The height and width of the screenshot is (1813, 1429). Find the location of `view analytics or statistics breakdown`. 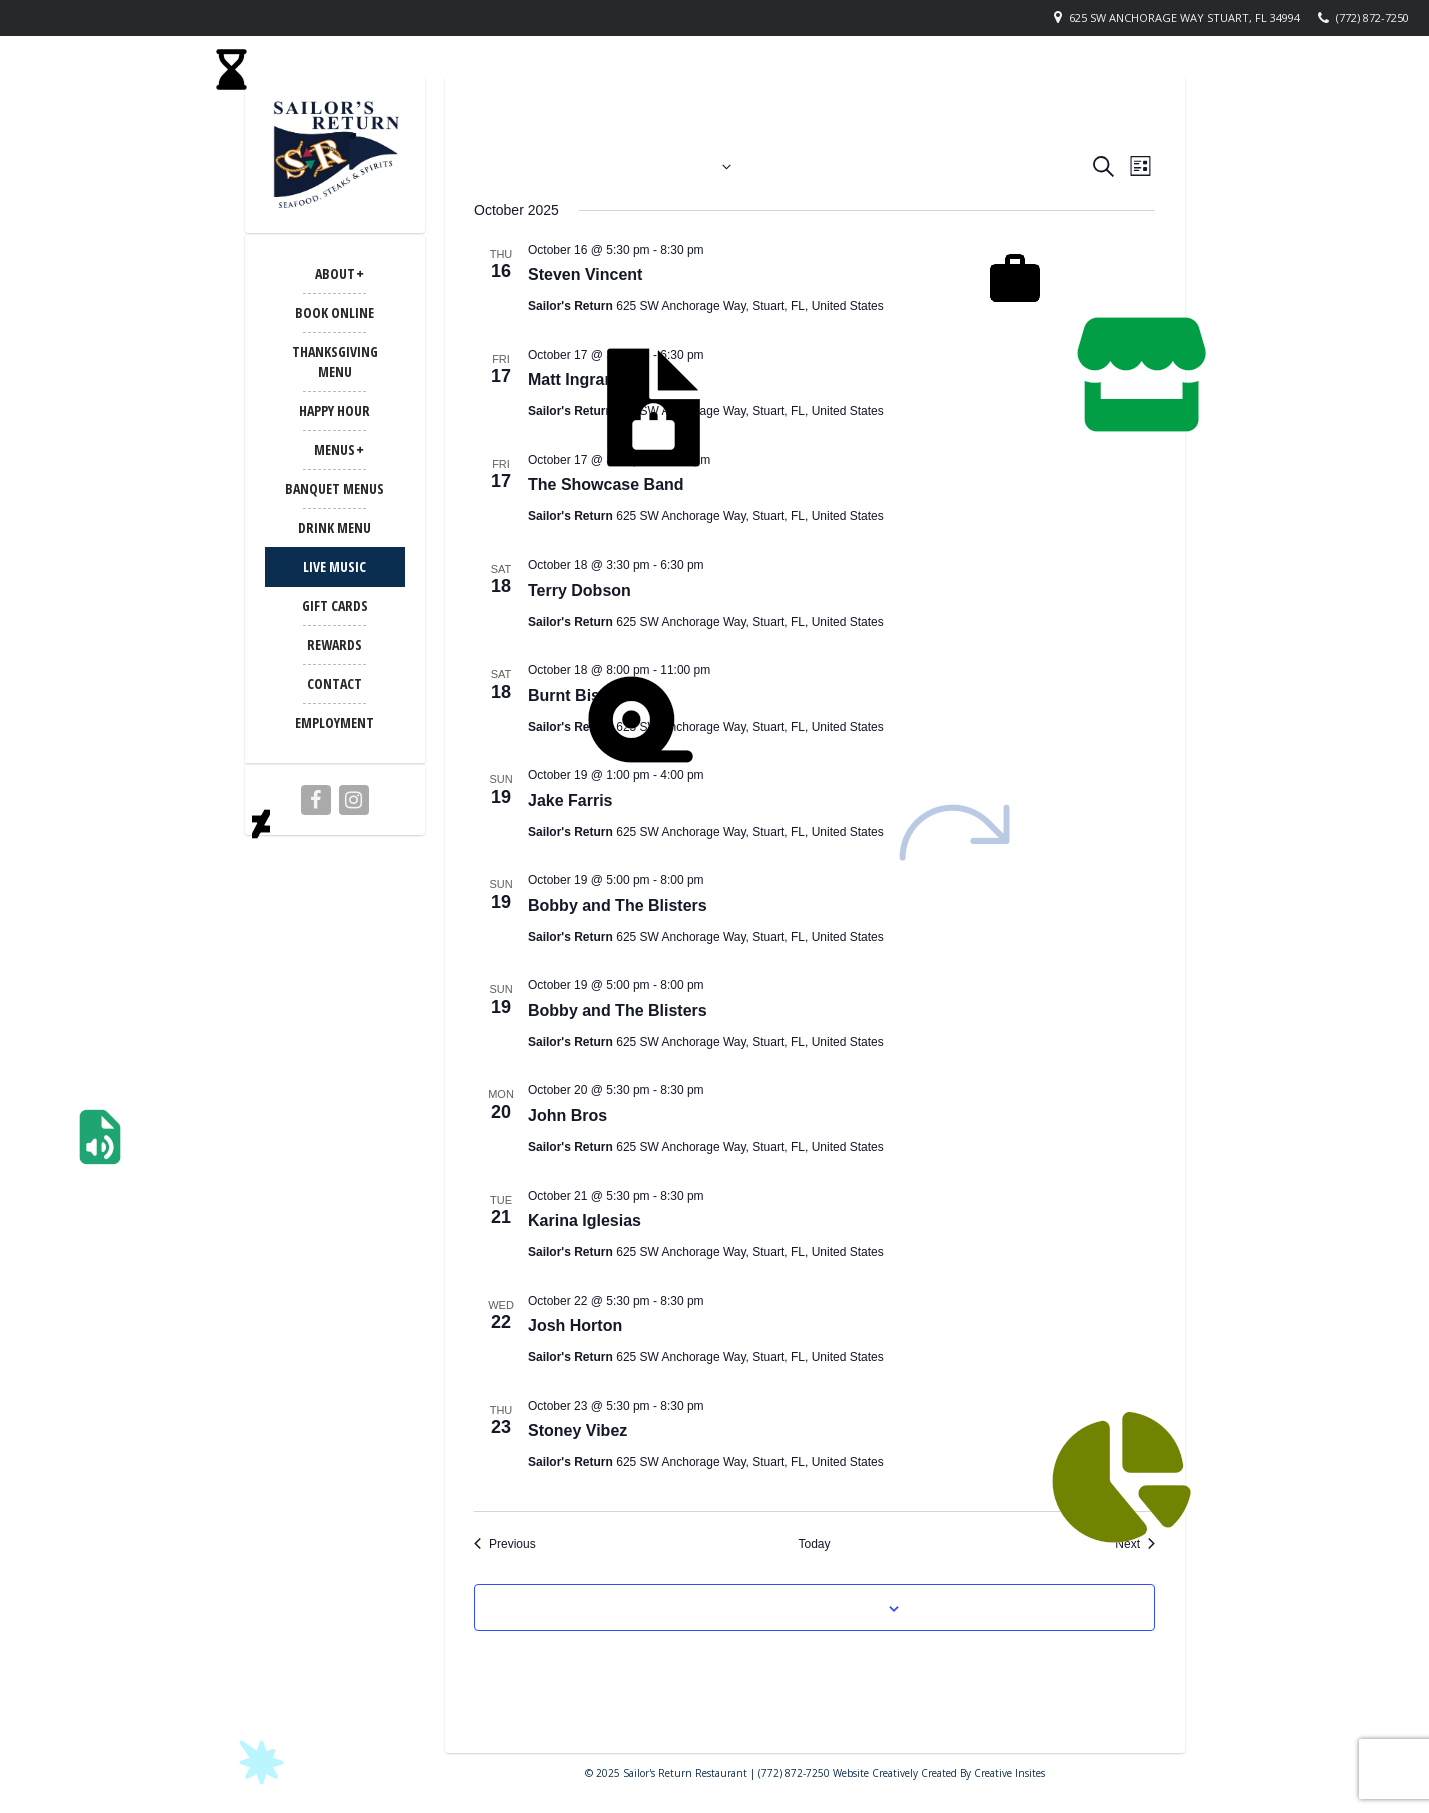

view analytics or statistics breakdown is located at coordinates (1118, 1477).